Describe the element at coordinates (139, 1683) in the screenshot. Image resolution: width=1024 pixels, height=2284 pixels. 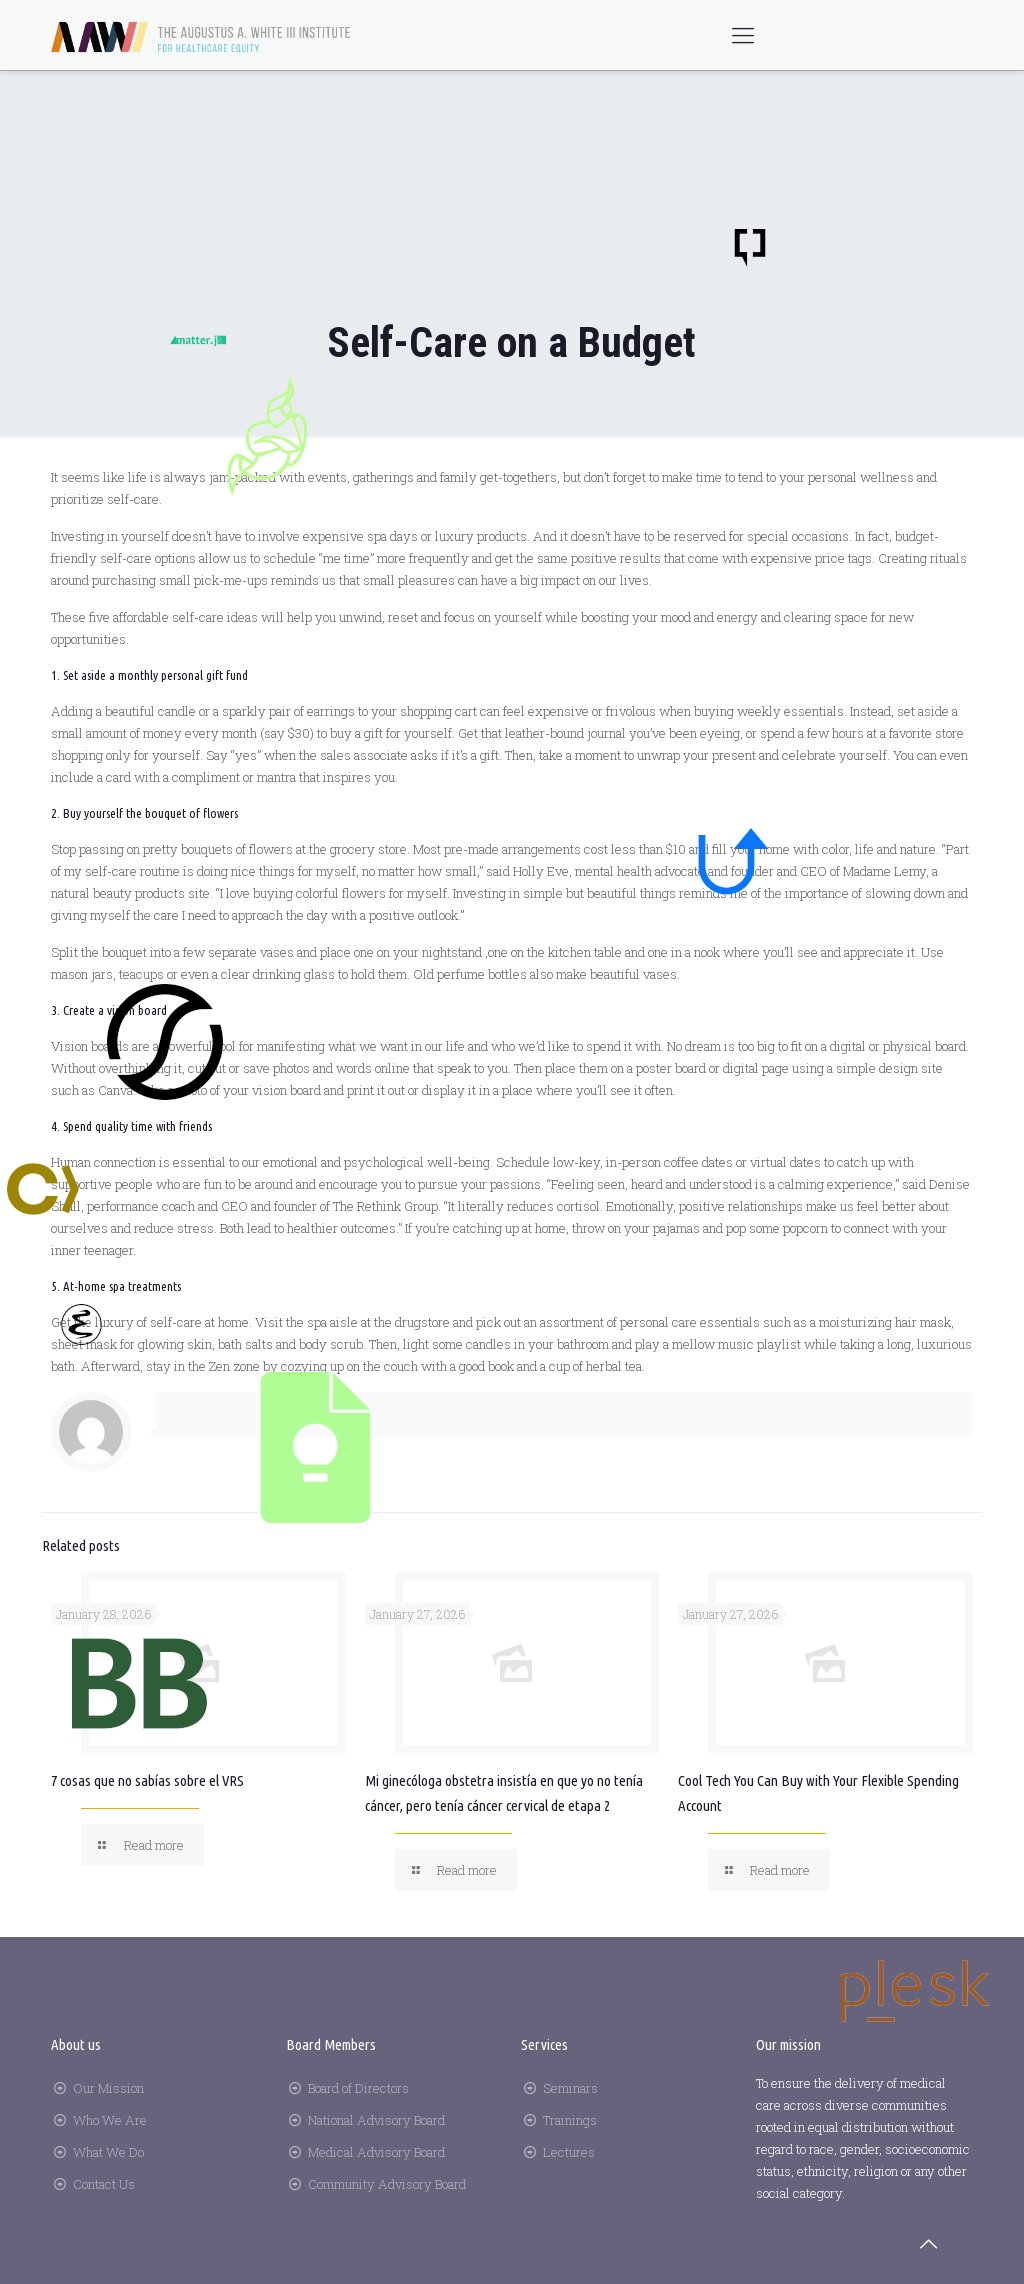
I see `open the BookBub app` at that location.